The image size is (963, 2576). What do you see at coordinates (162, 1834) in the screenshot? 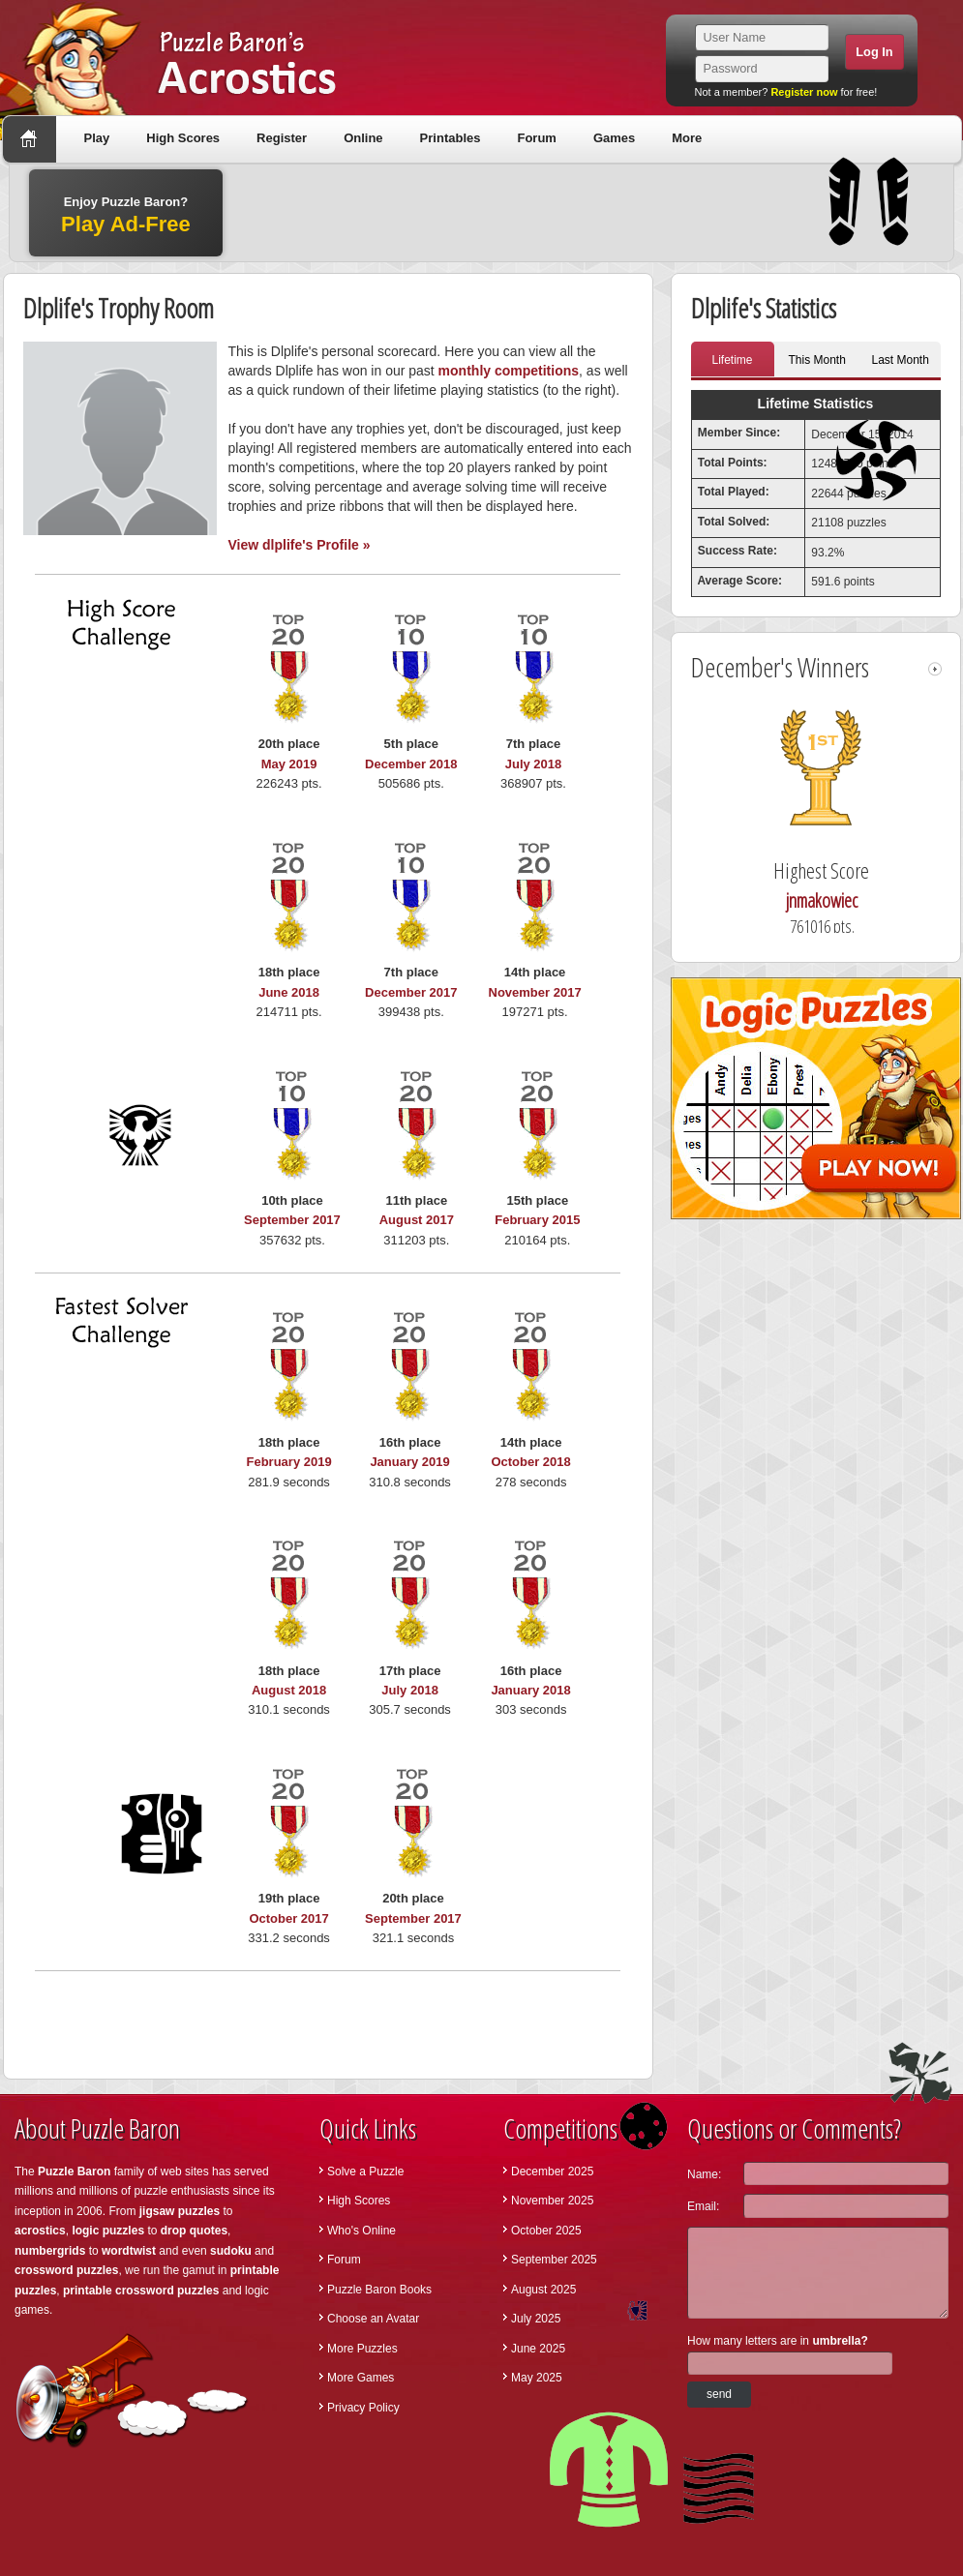
I see `represents a puzzle or matching game mechanic` at bounding box center [162, 1834].